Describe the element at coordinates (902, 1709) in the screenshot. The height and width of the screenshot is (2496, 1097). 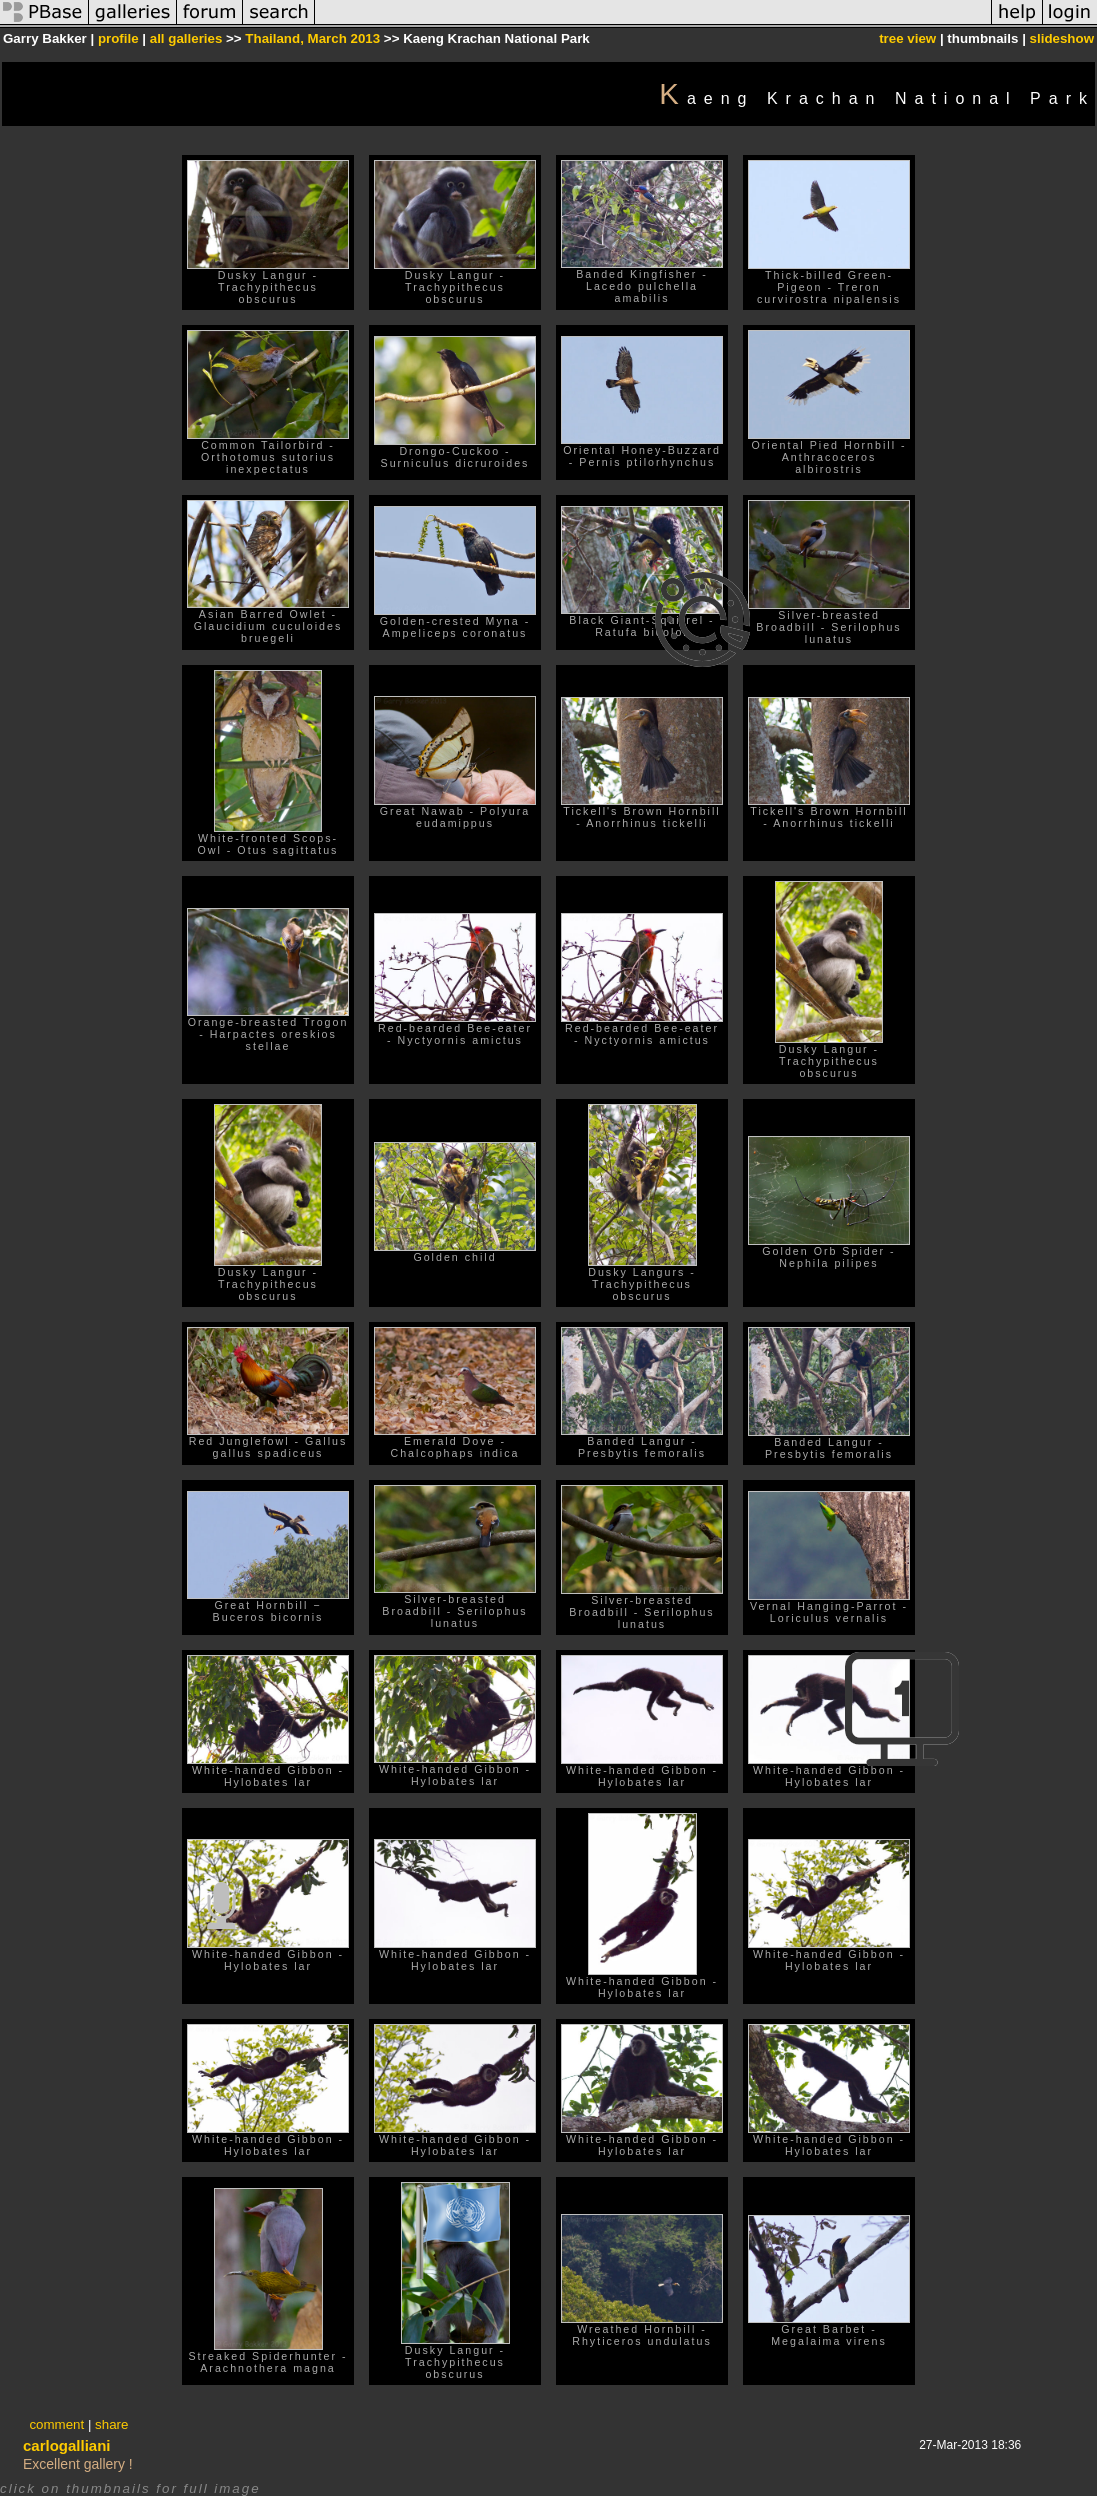
I see `display 1 in a multi-monitor setup` at that location.